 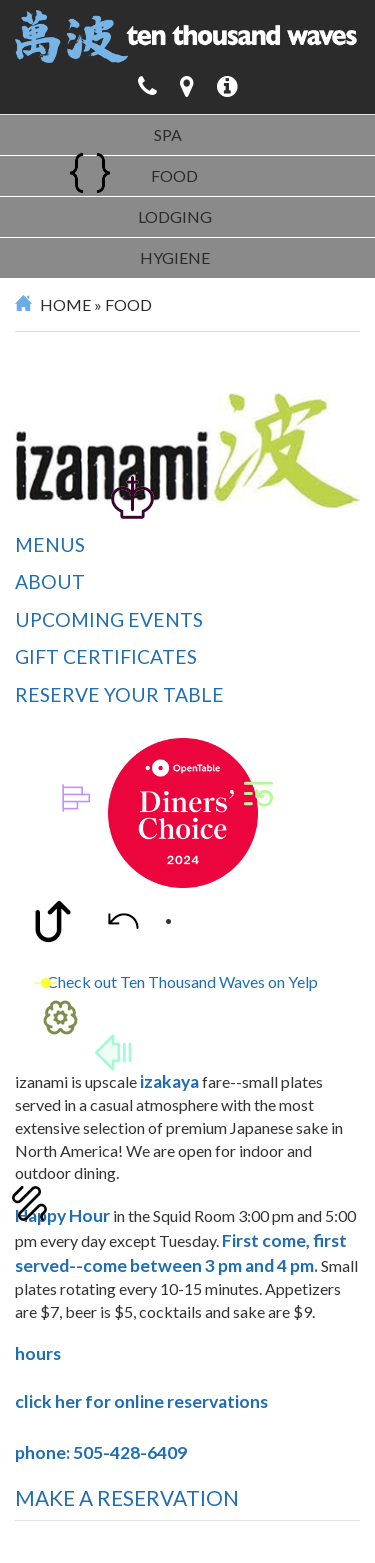 I want to click on restart or reset a list to its original order, so click(x=258, y=793).